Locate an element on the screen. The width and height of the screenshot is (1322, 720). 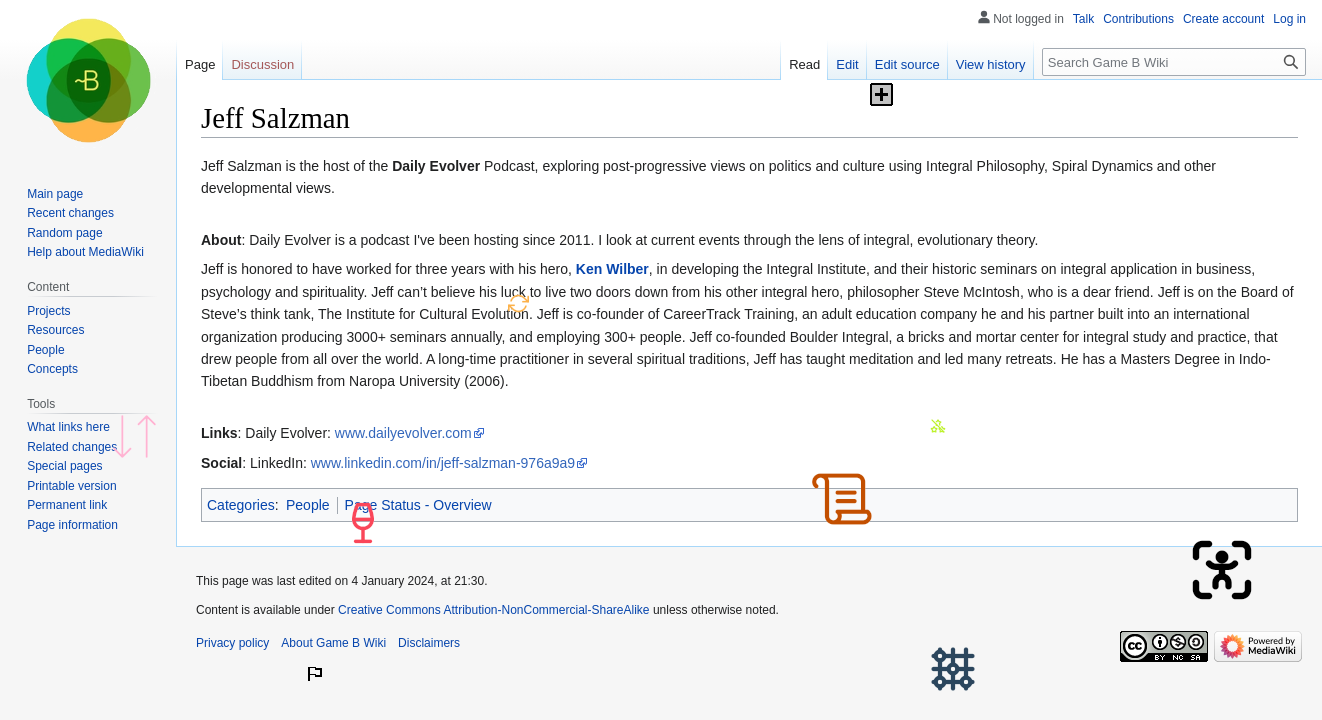
browse wine selection or menu is located at coordinates (363, 523).